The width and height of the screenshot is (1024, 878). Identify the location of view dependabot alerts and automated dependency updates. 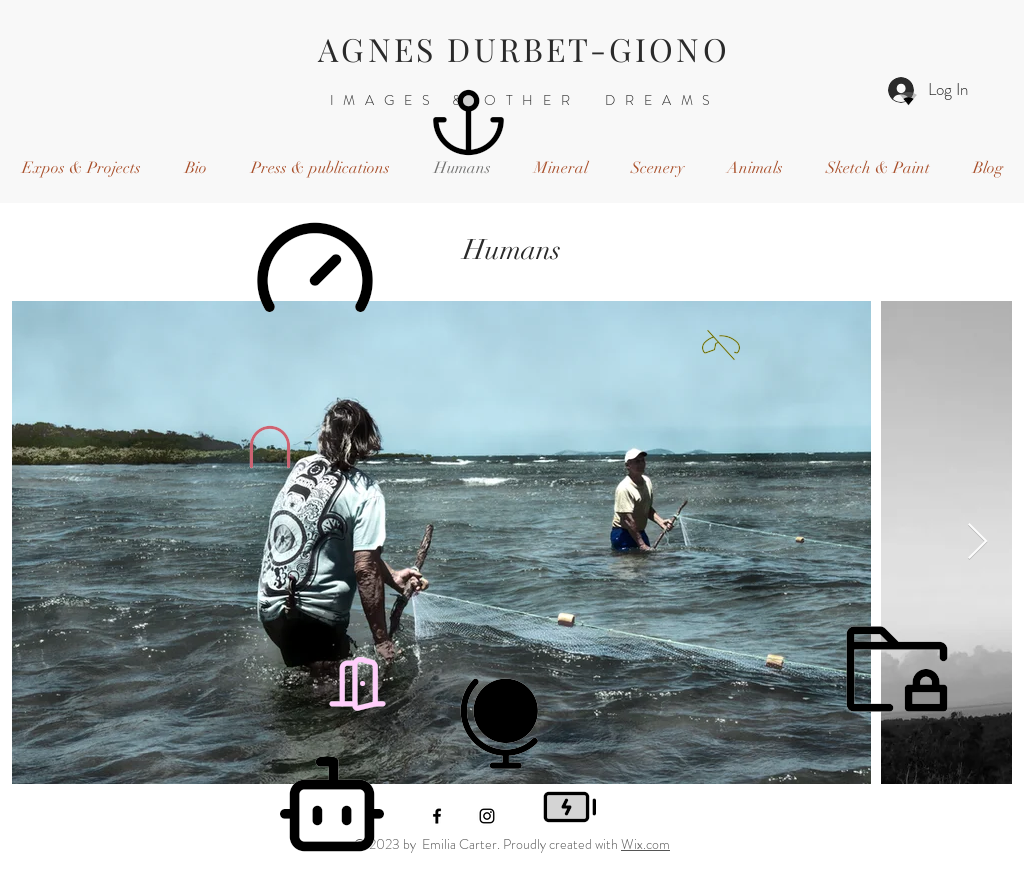
(332, 809).